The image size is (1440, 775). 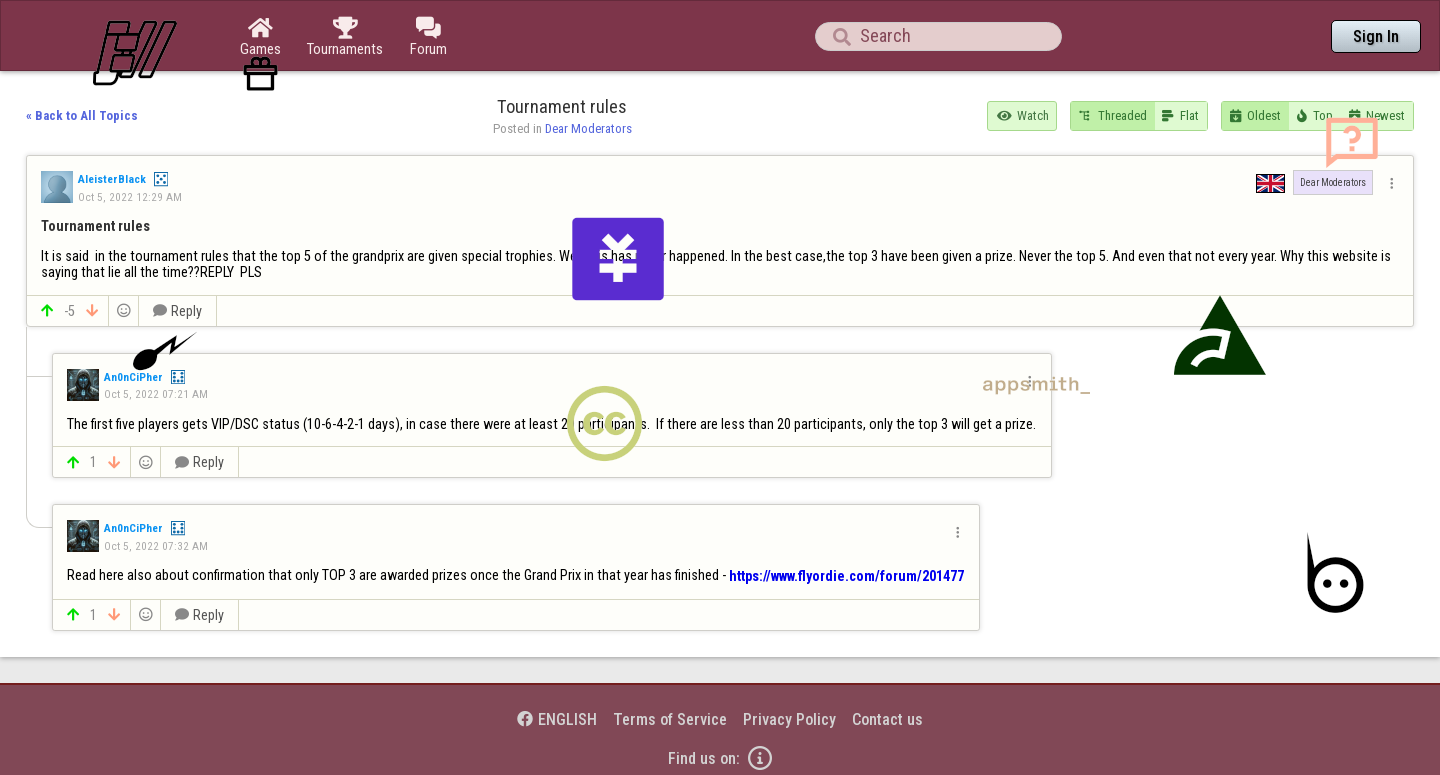 I want to click on open a questionnaire or survey, so click(x=1352, y=141).